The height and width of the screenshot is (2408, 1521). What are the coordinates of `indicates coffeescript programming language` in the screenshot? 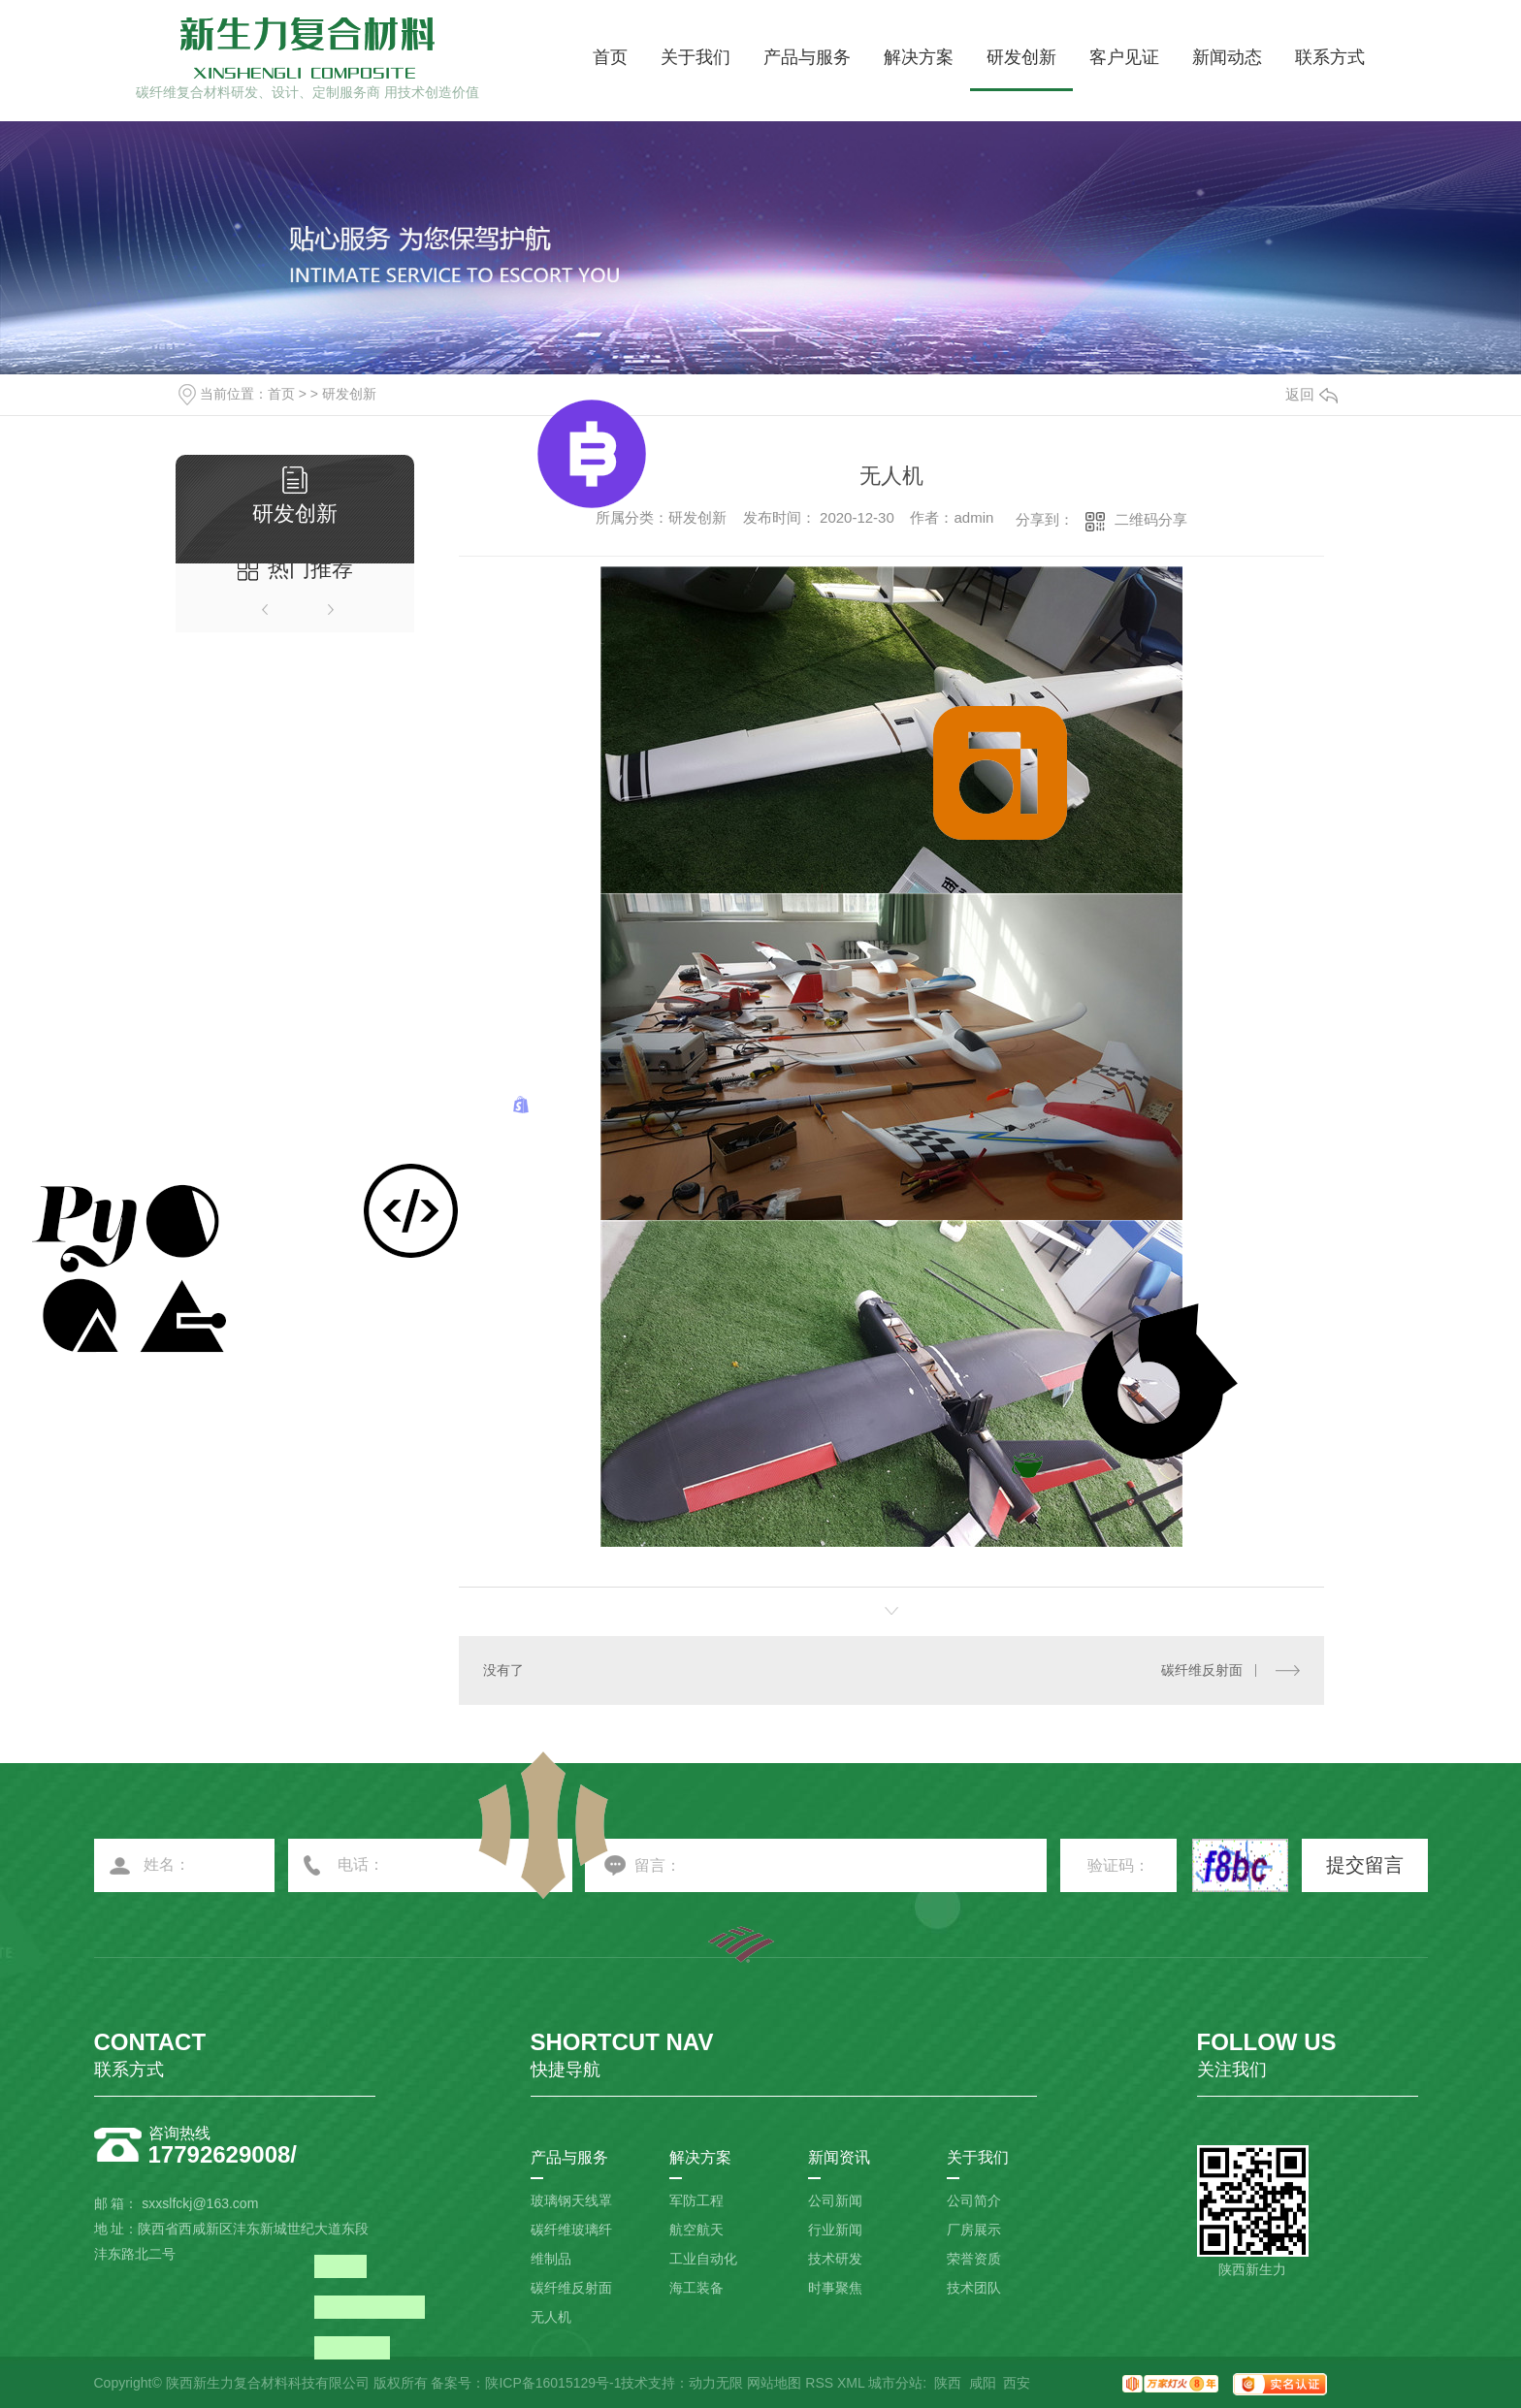 It's located at (1027, 1465).